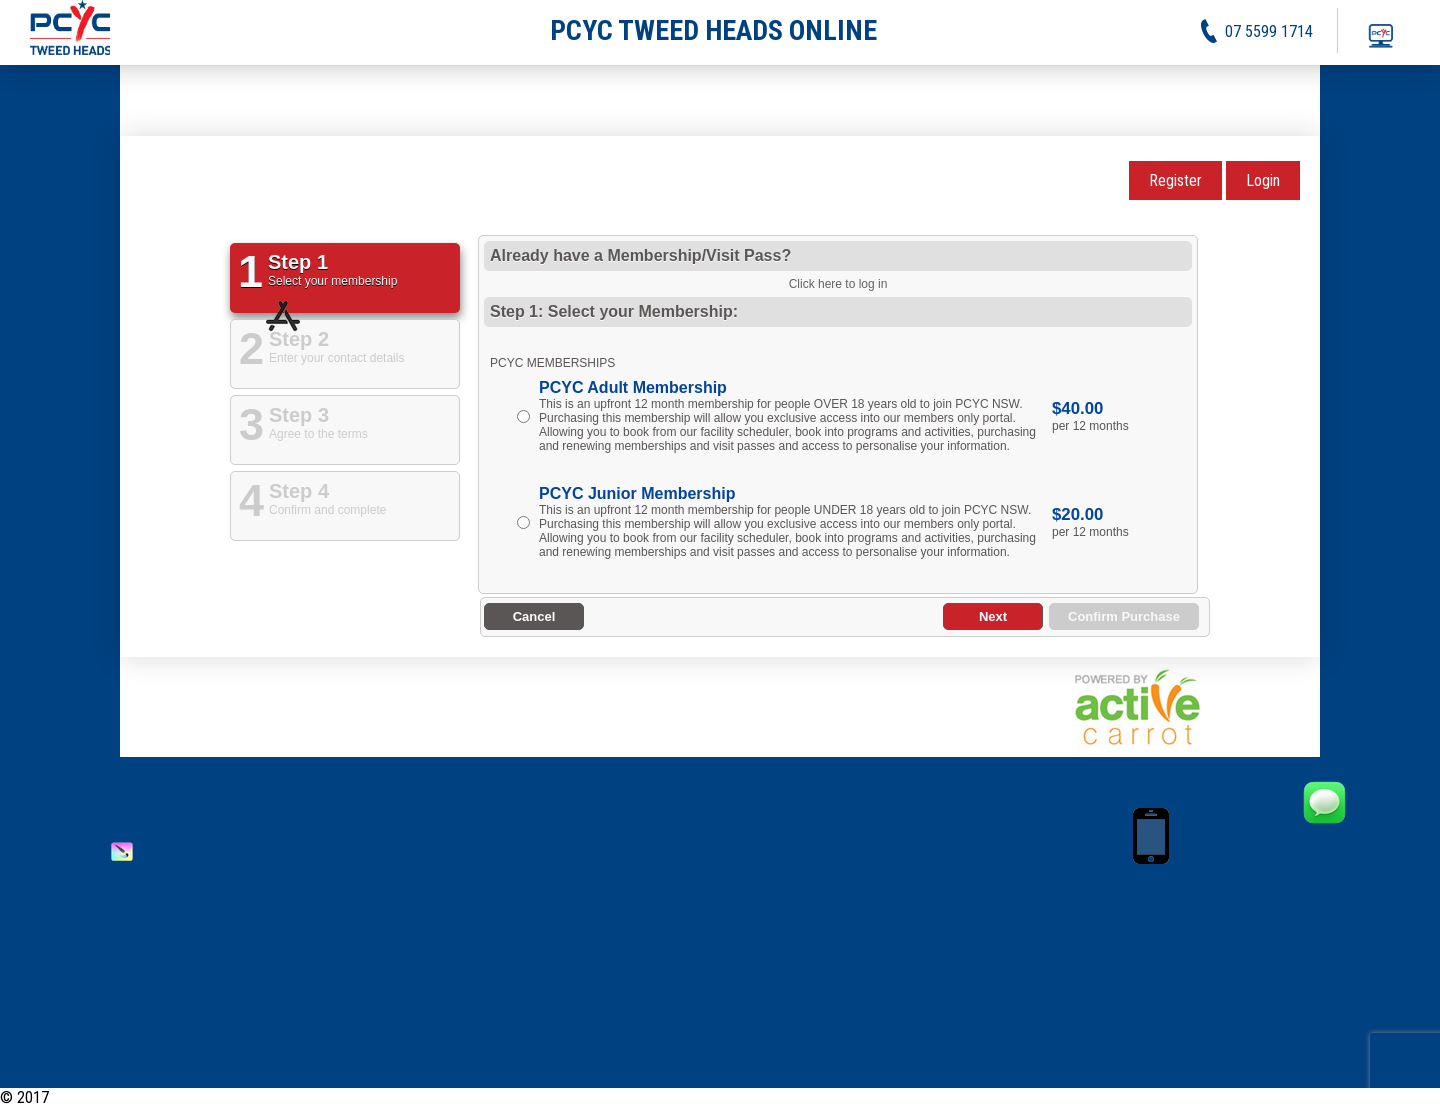  What do you see at coordinates (283, 316) in the screenshot?
I see `access the applications folder in sidebar` at bounding box center [283, 316].